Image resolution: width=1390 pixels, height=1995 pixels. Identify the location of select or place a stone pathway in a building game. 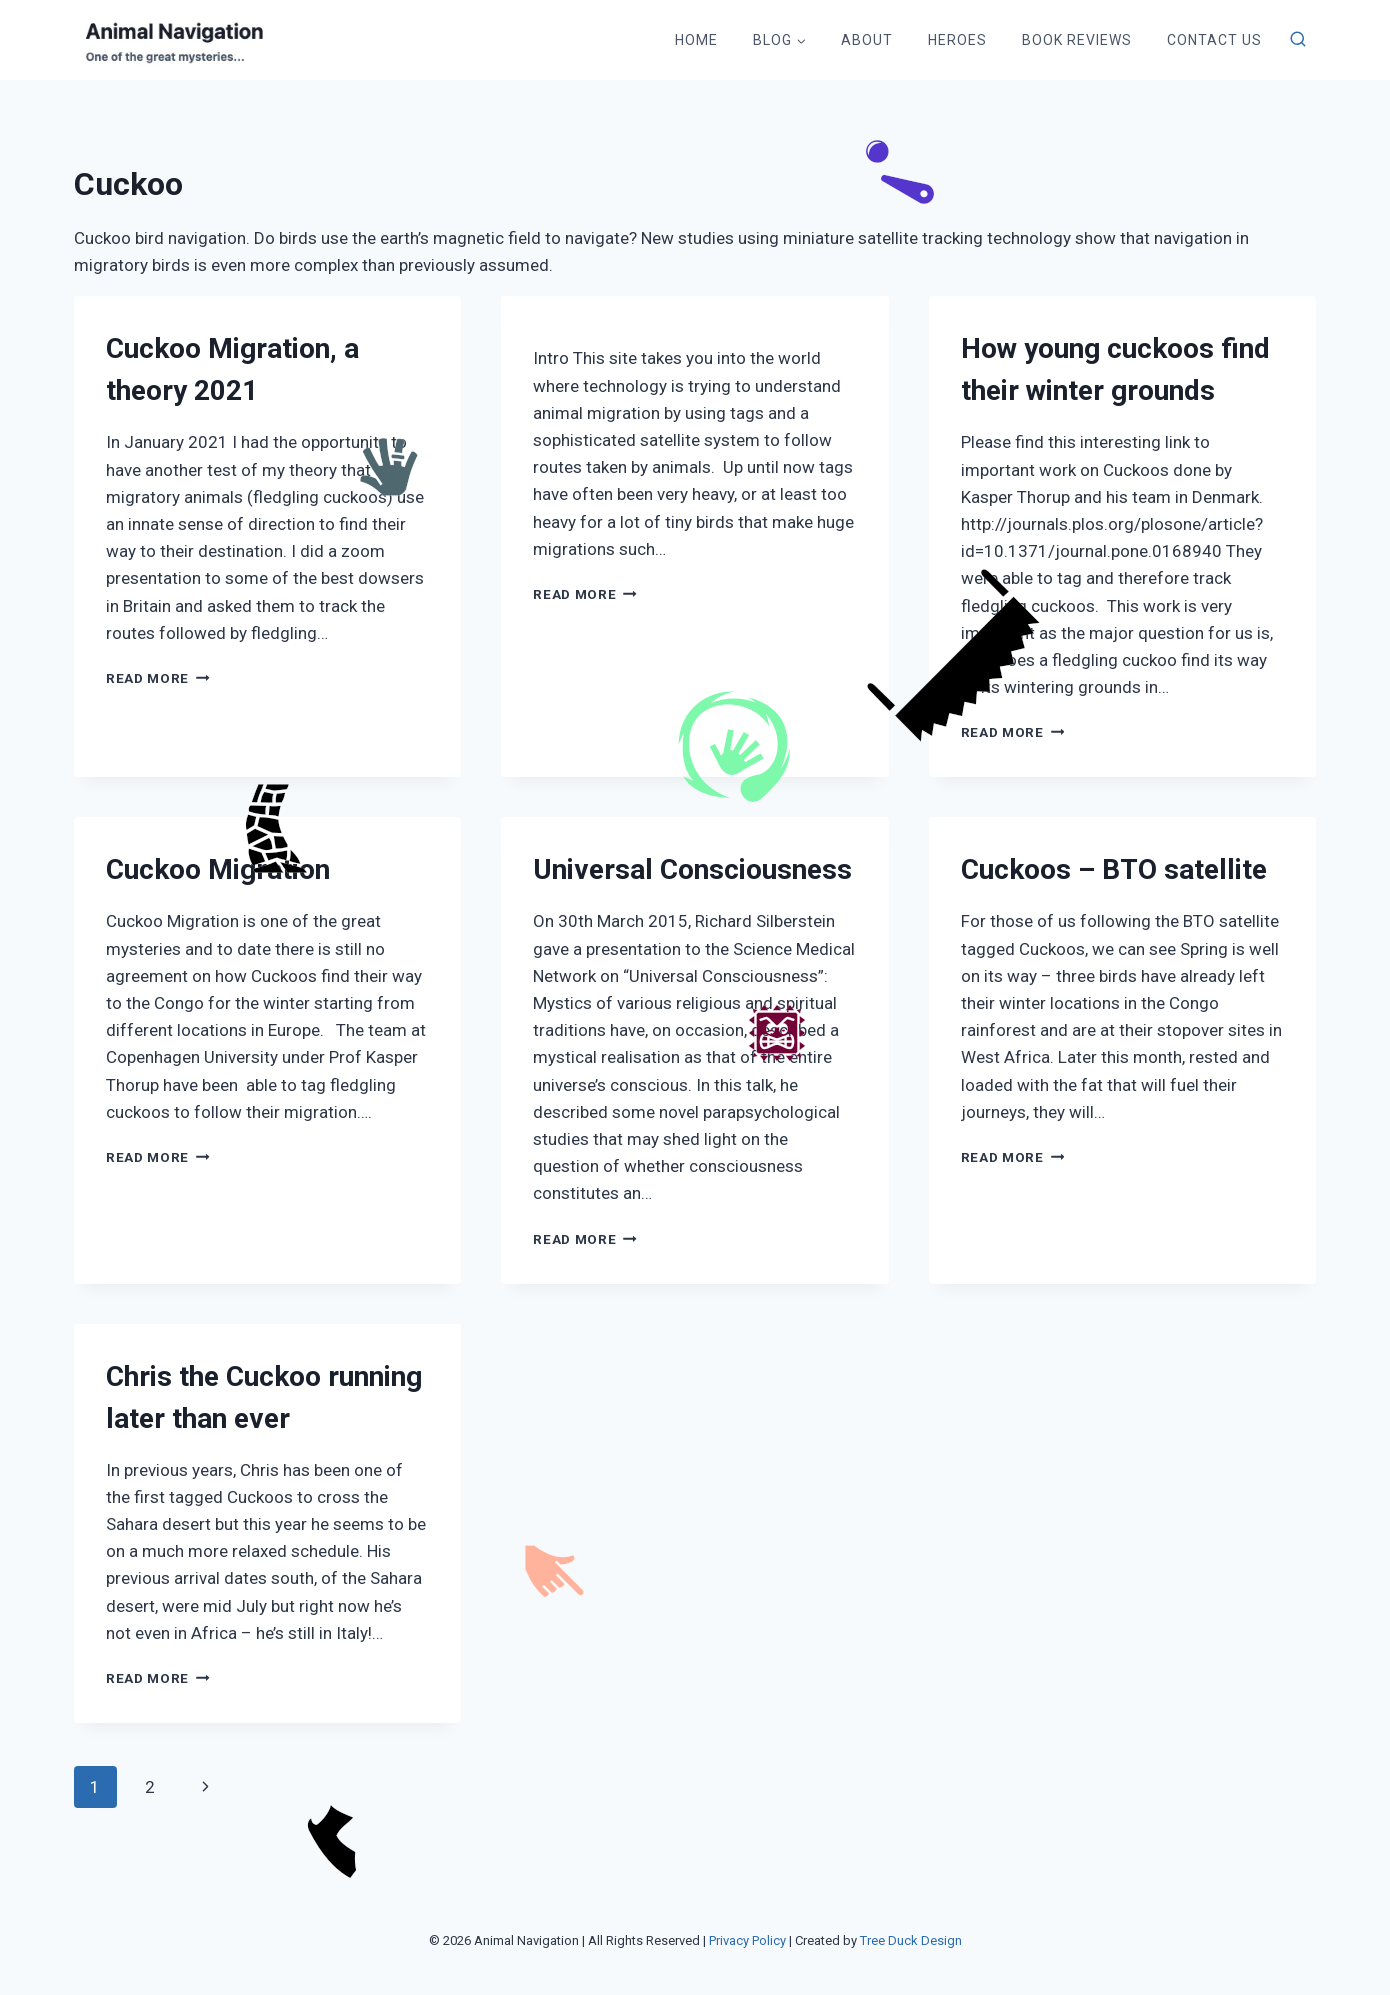
(276, 828).